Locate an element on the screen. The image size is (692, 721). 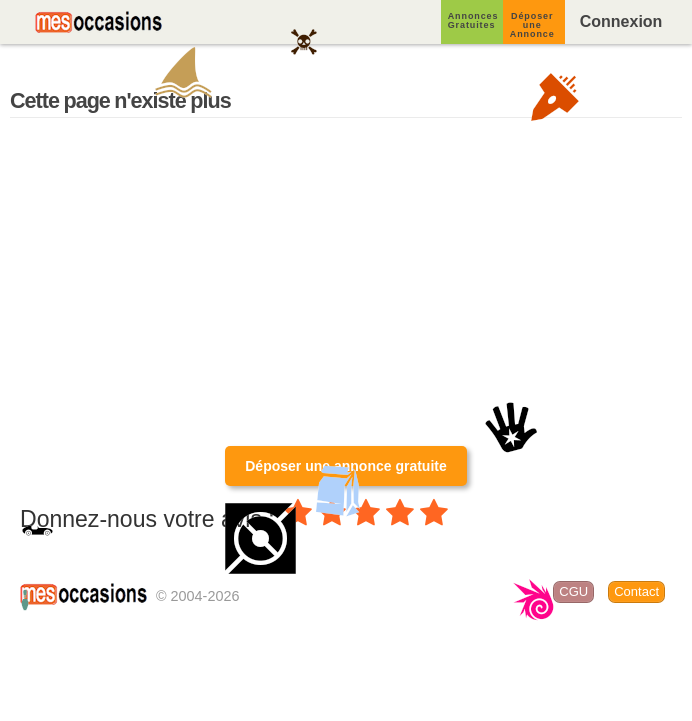
access bowling game or activity is located at coordinates (25, 600).